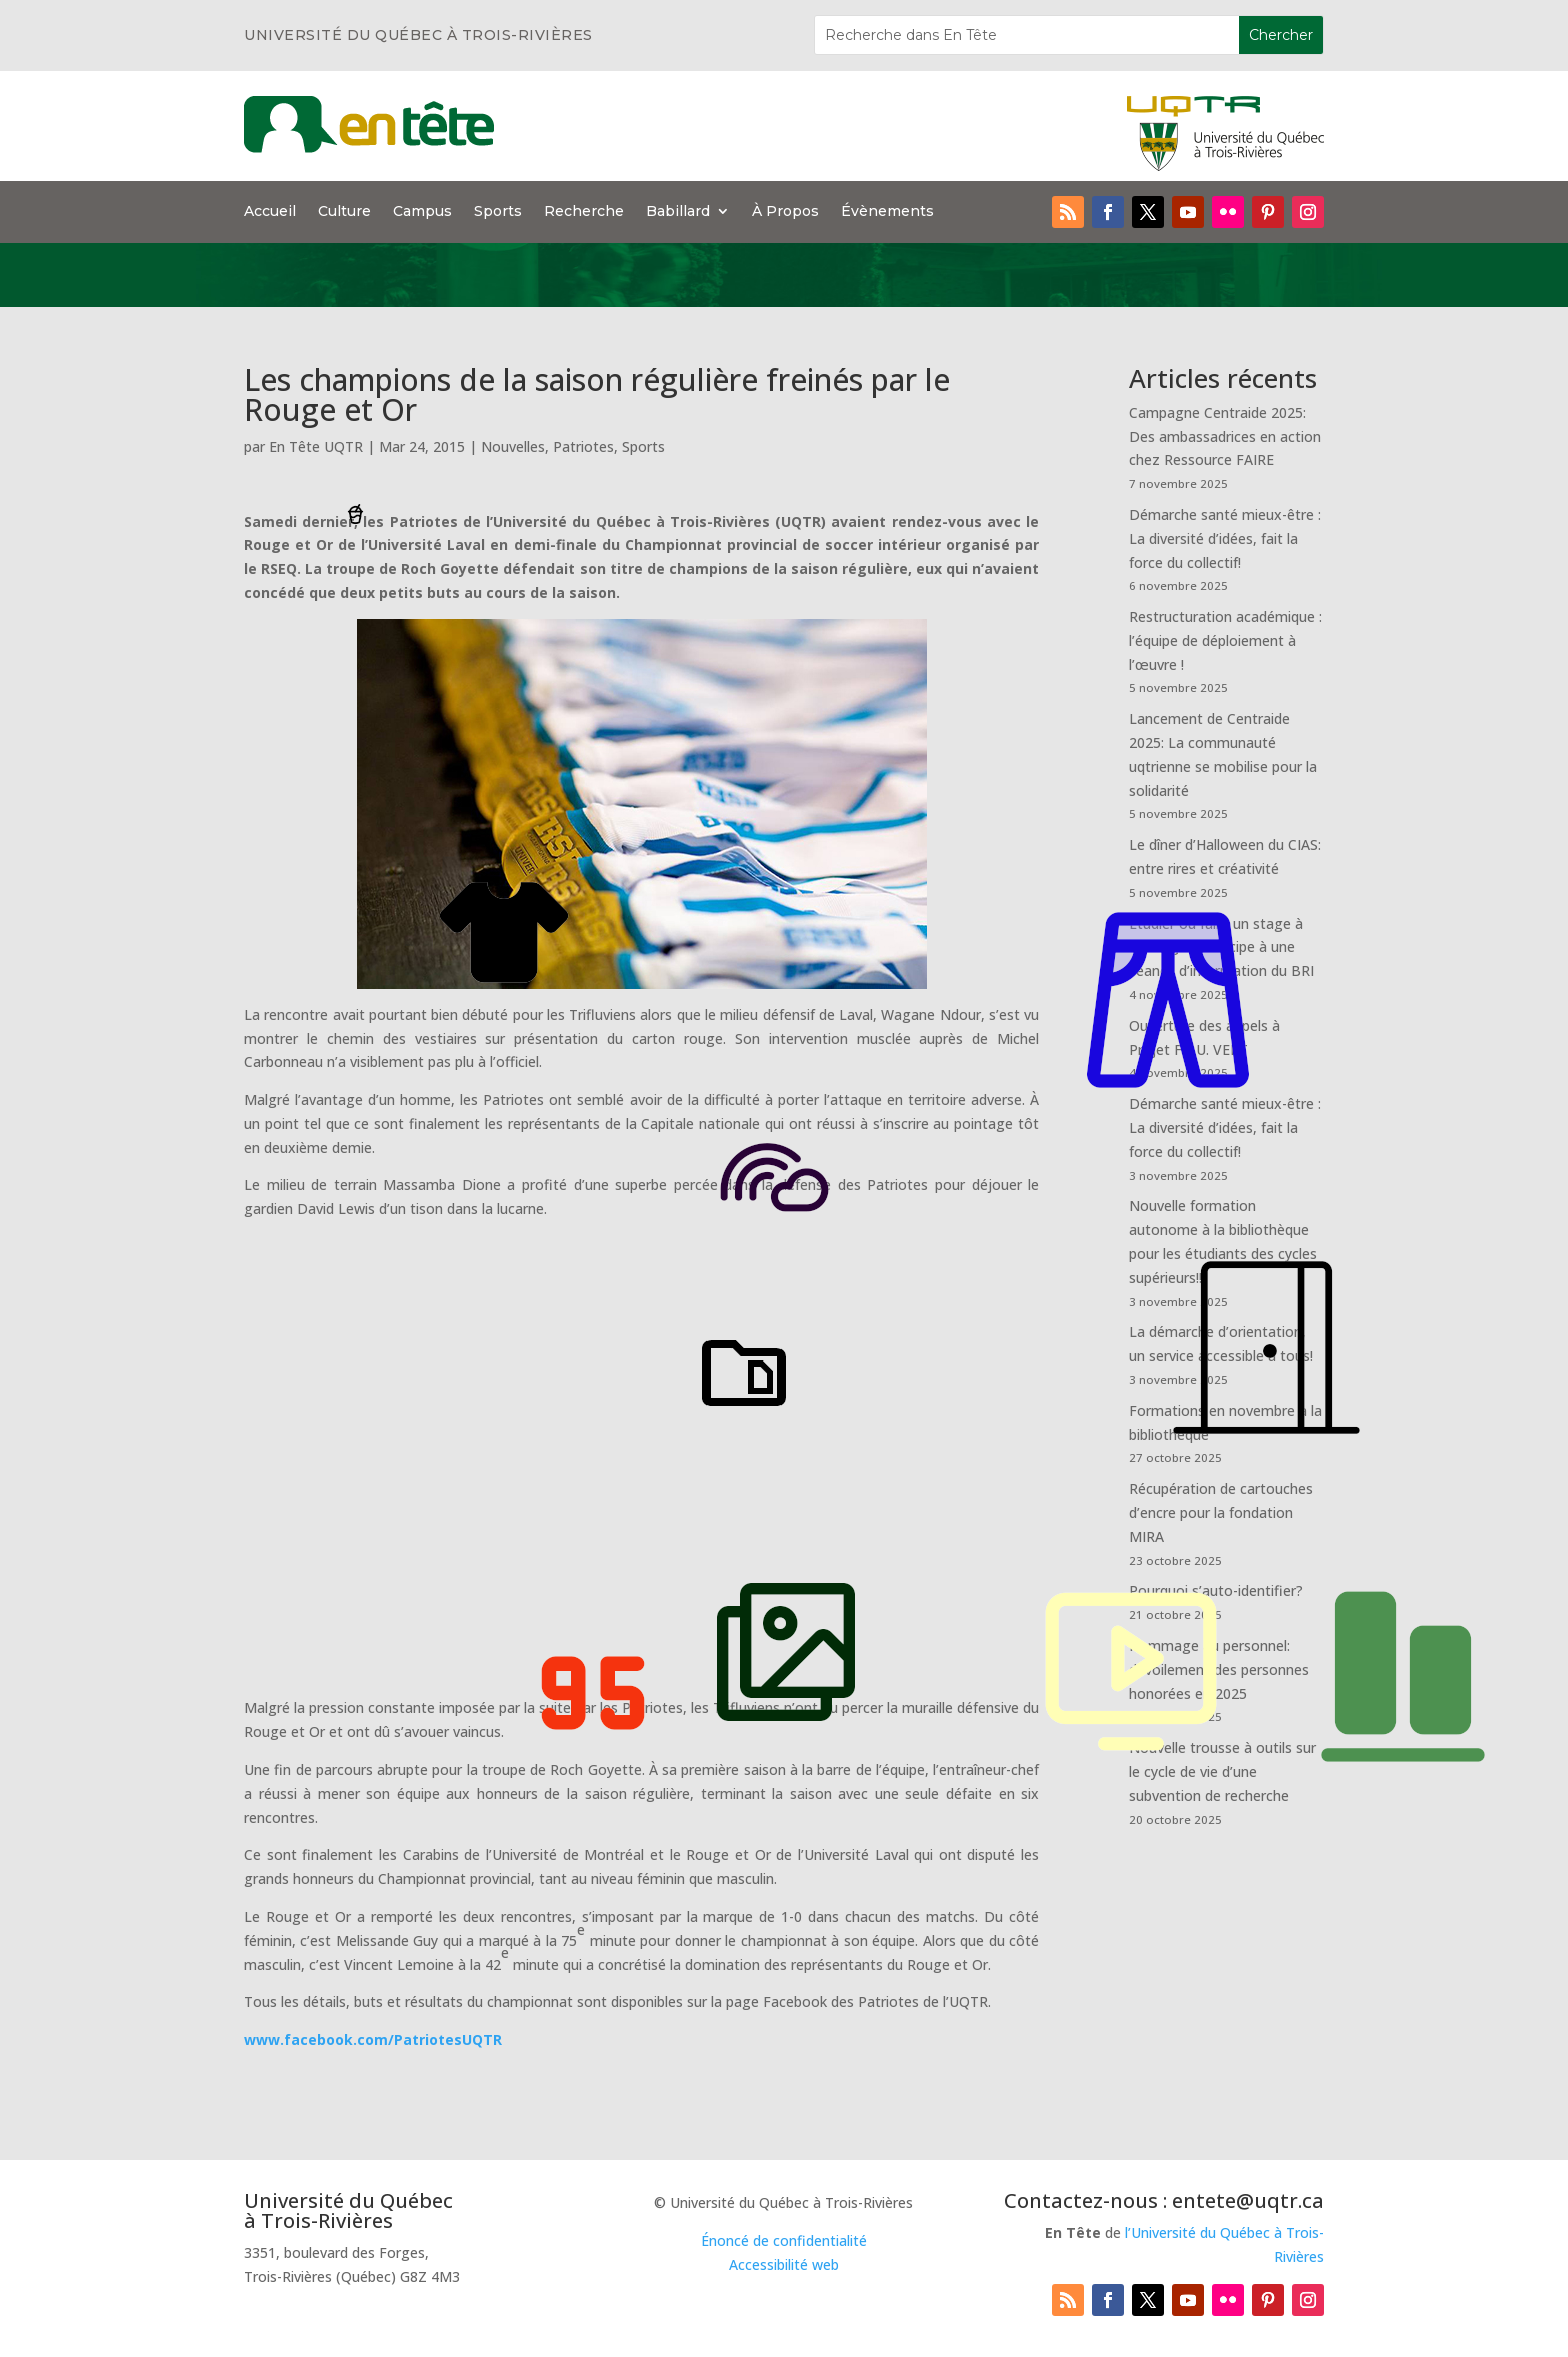 The width and height of the screenshot is (1568, 2357). Describe the element at coordinates (1403, 1680) in the screenshot. I see `align selected objects to the bottom edge` at that location.